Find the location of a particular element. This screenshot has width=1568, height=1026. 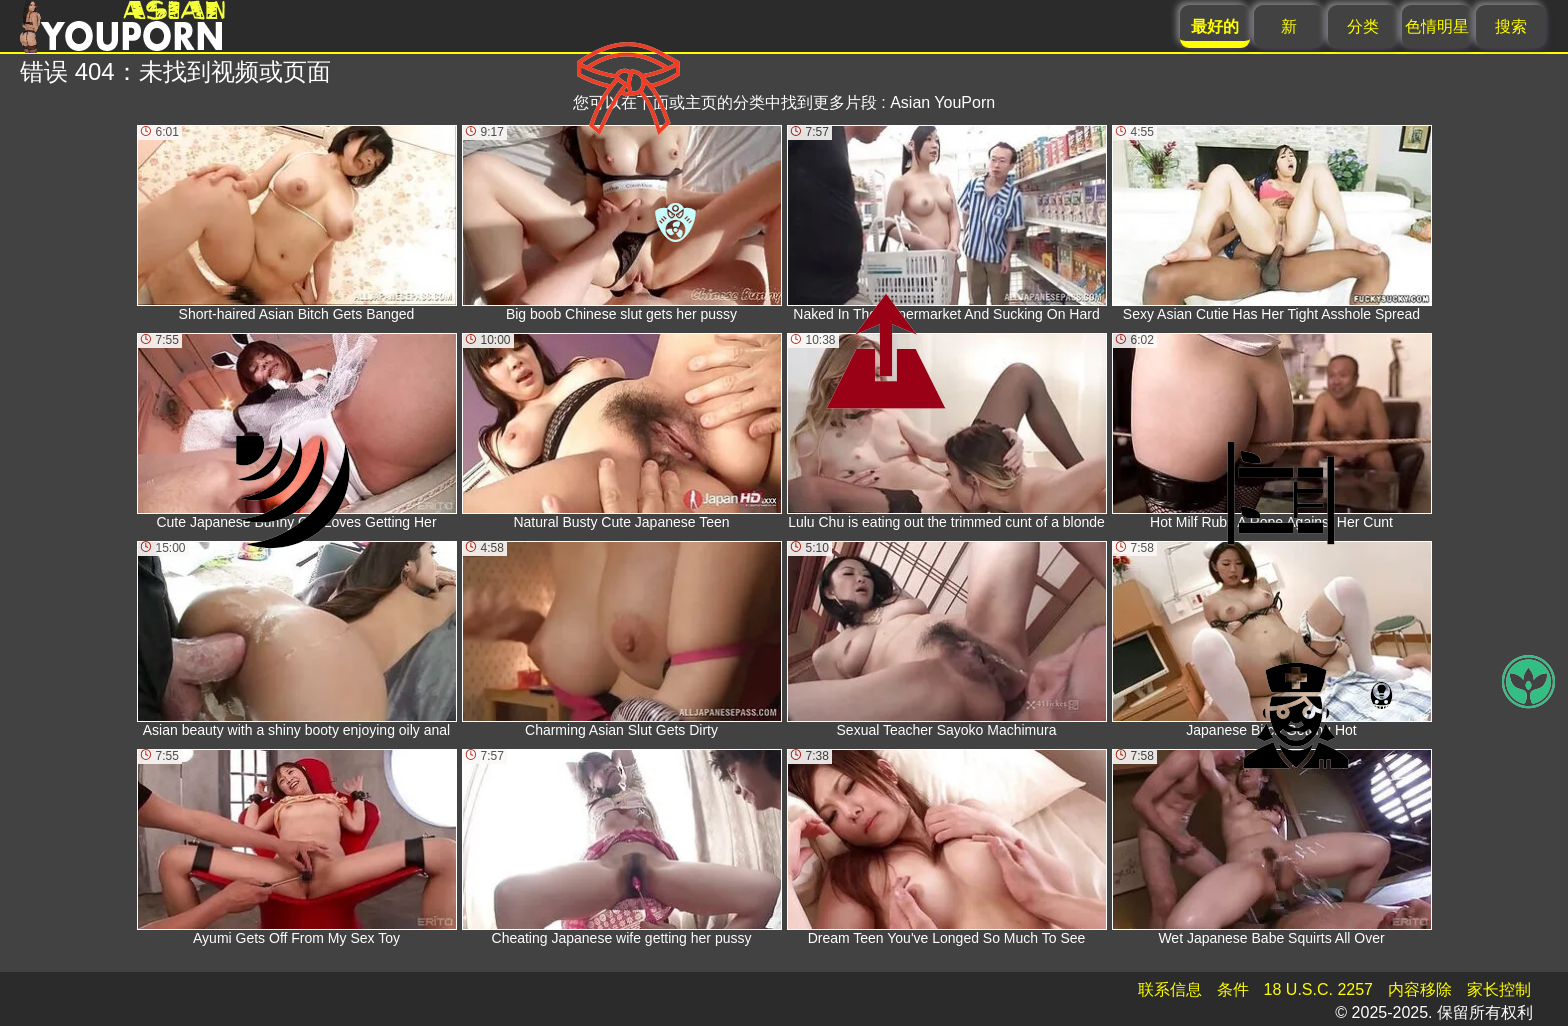

indicates plant growth or gardening feature is located at coordinates (1528, 681).